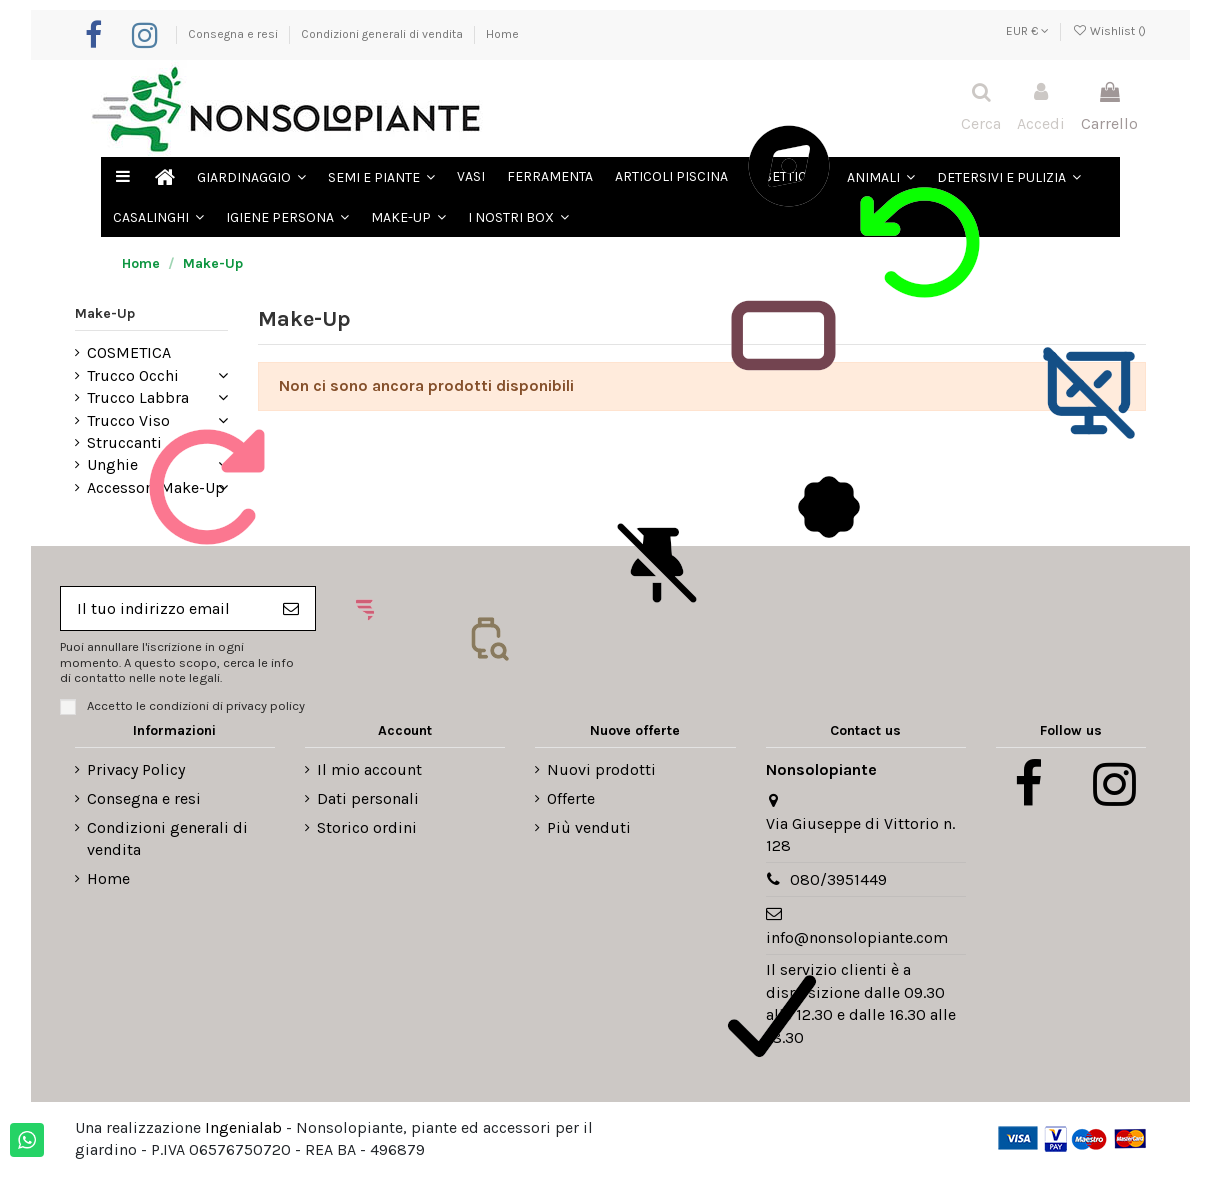 The width and height of the screenshot is (1221, 1177). Describe the element at coordinates (783, 335) in the screenshot. I see `crop image to 3:2 aspect ratio` at that location.